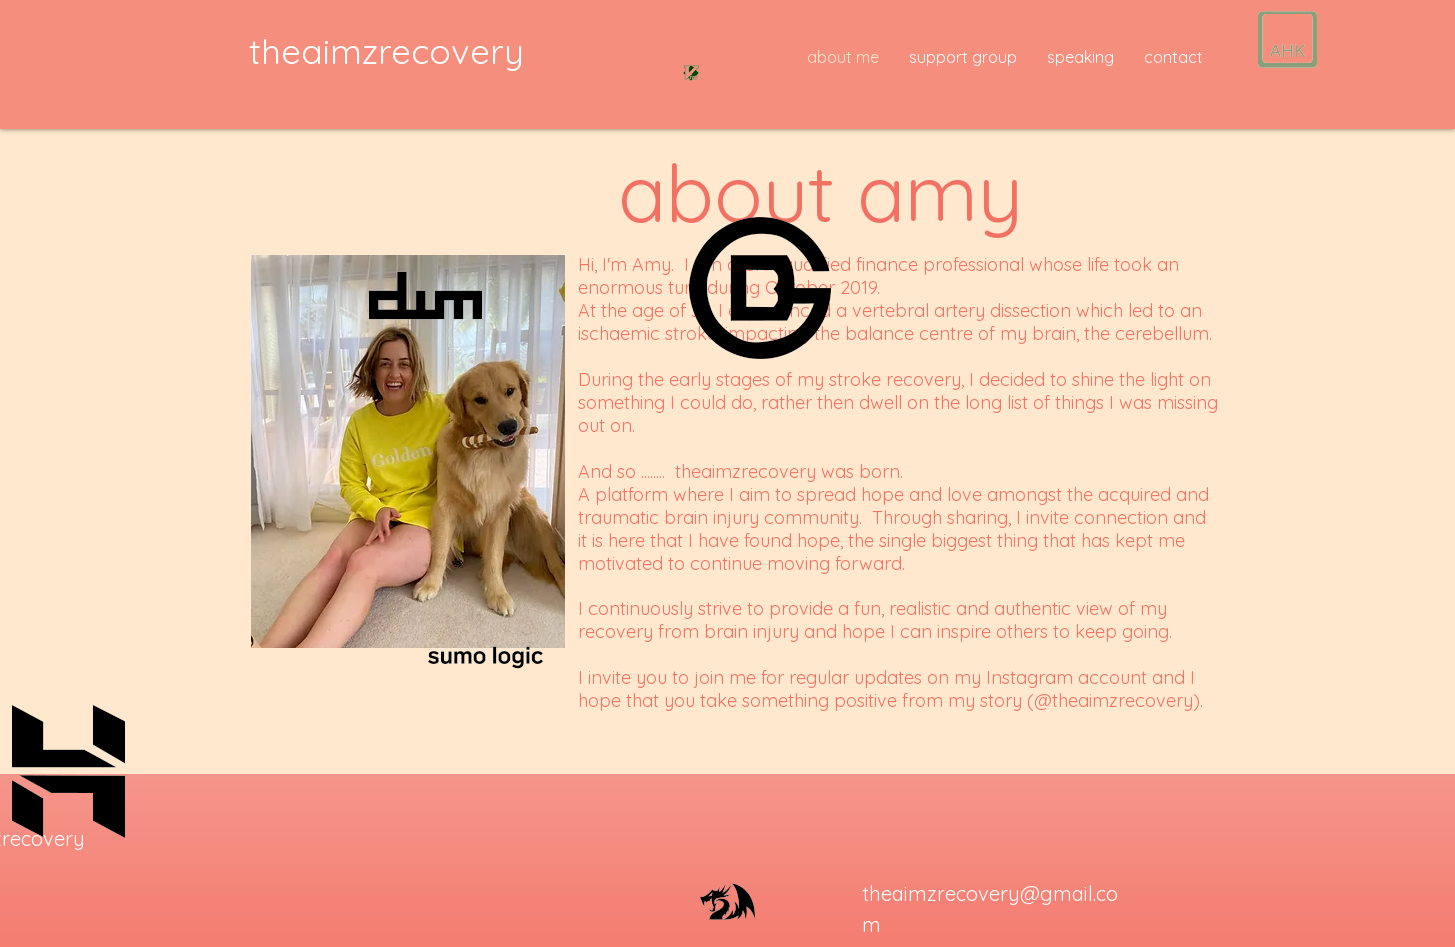  Describe the element at coordinates (425, 295) in the screenshot. I see `dwm window manager logo` at that location.